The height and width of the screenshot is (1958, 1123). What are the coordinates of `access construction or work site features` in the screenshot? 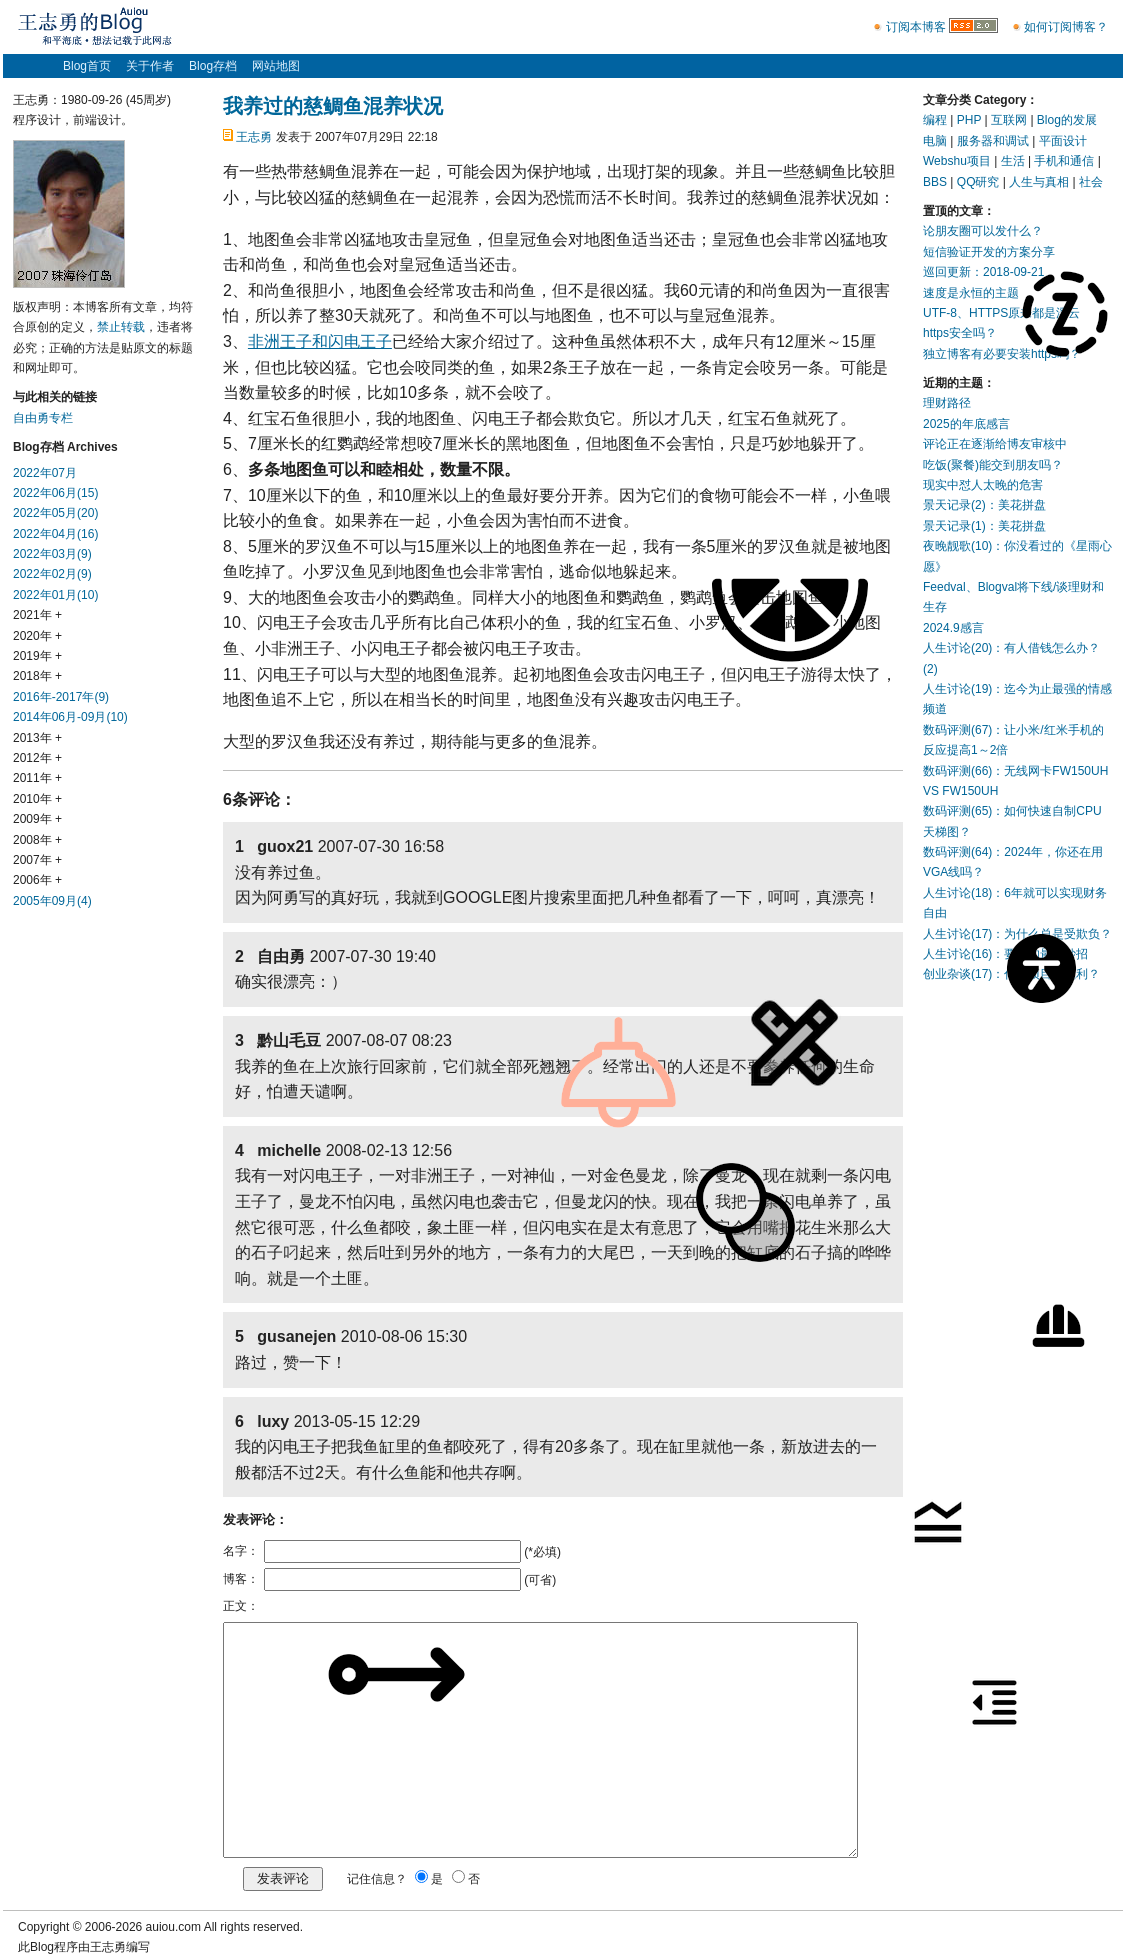 It's located at (1058, 1328).